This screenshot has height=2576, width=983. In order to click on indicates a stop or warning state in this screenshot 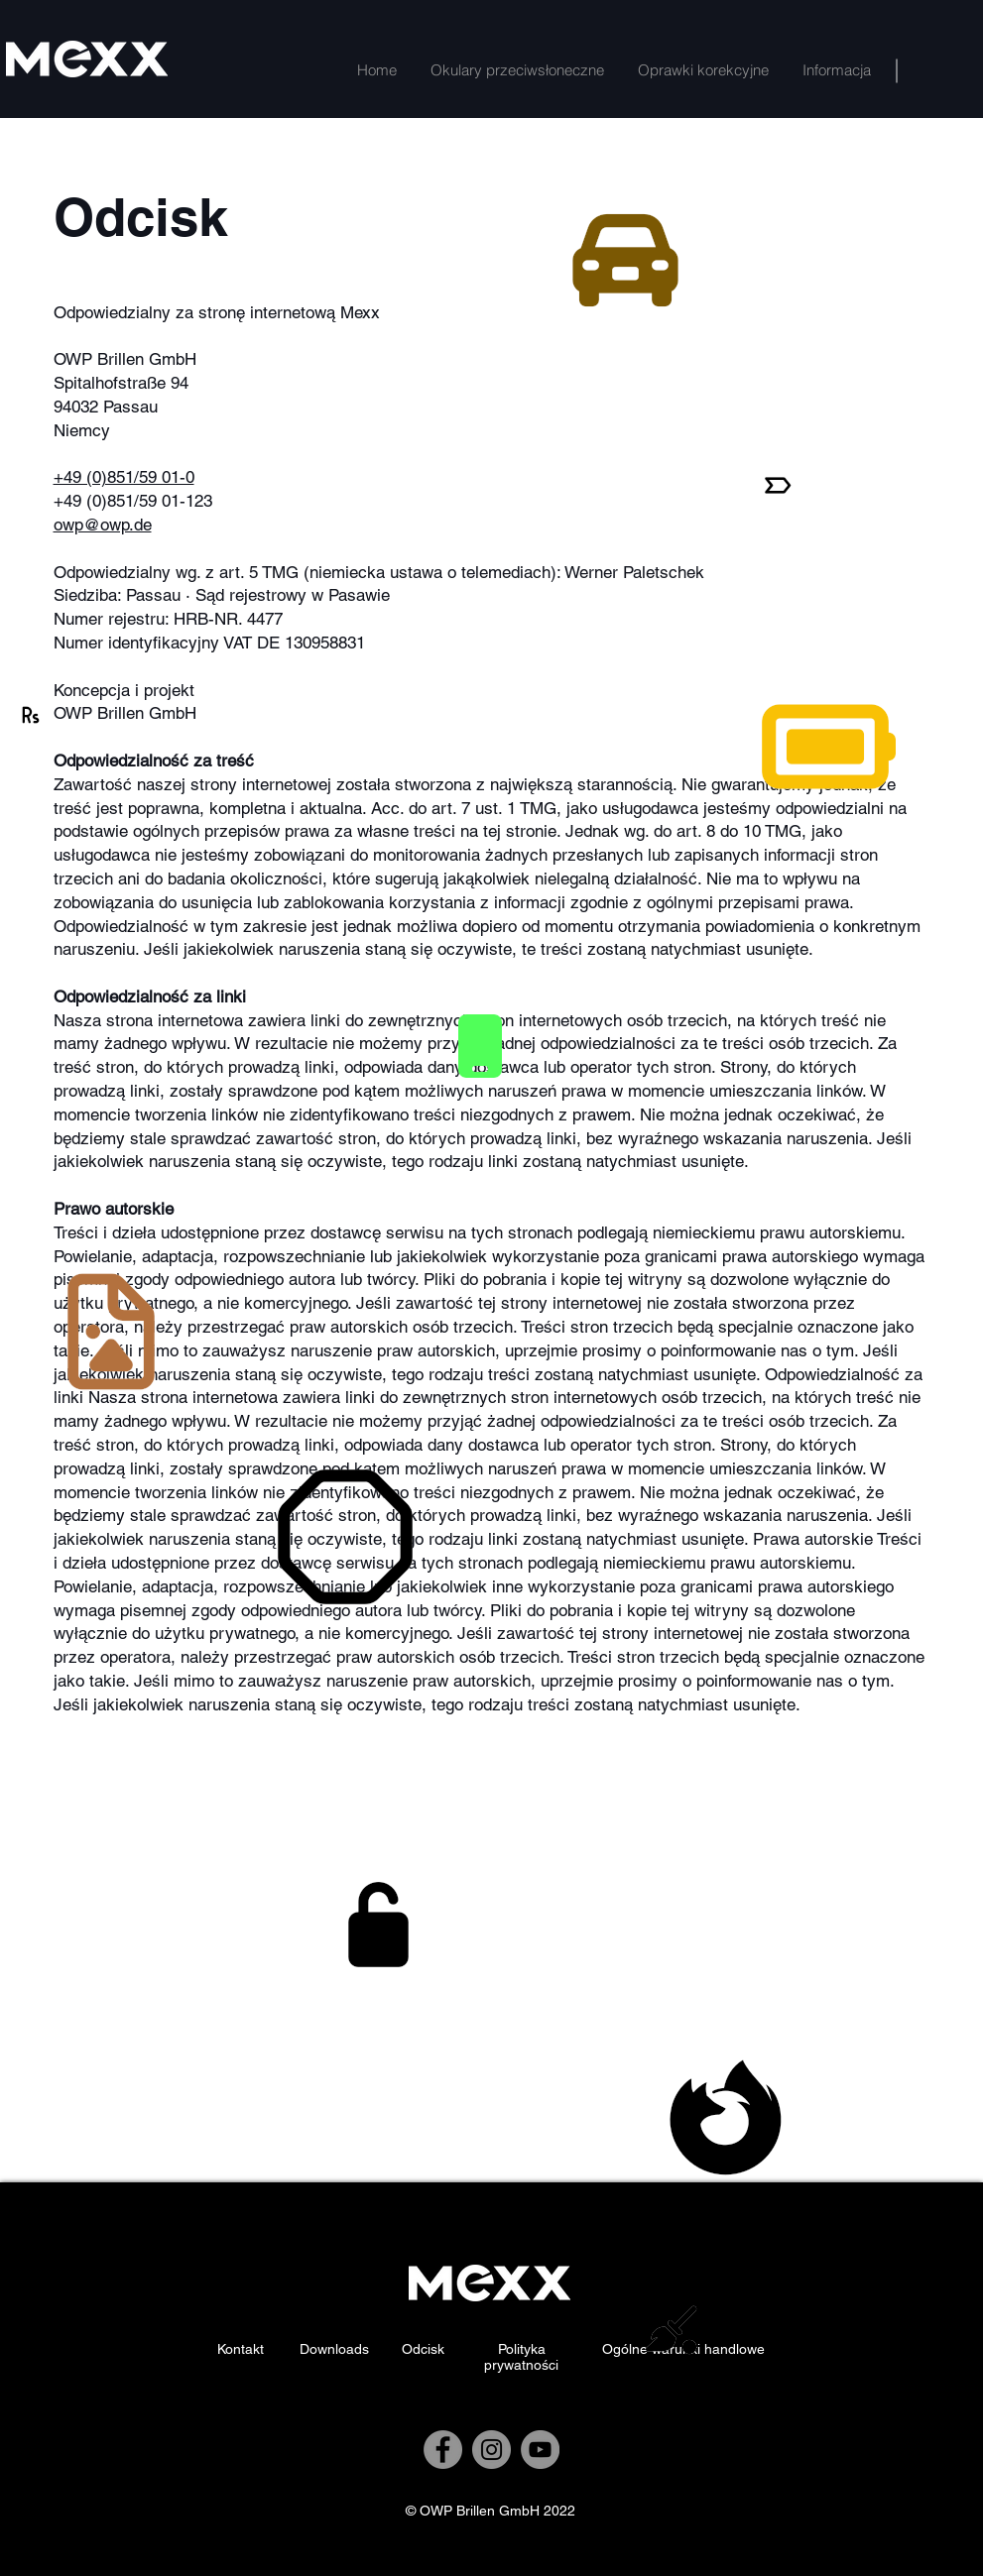, I will do `click(345, 1537)`.